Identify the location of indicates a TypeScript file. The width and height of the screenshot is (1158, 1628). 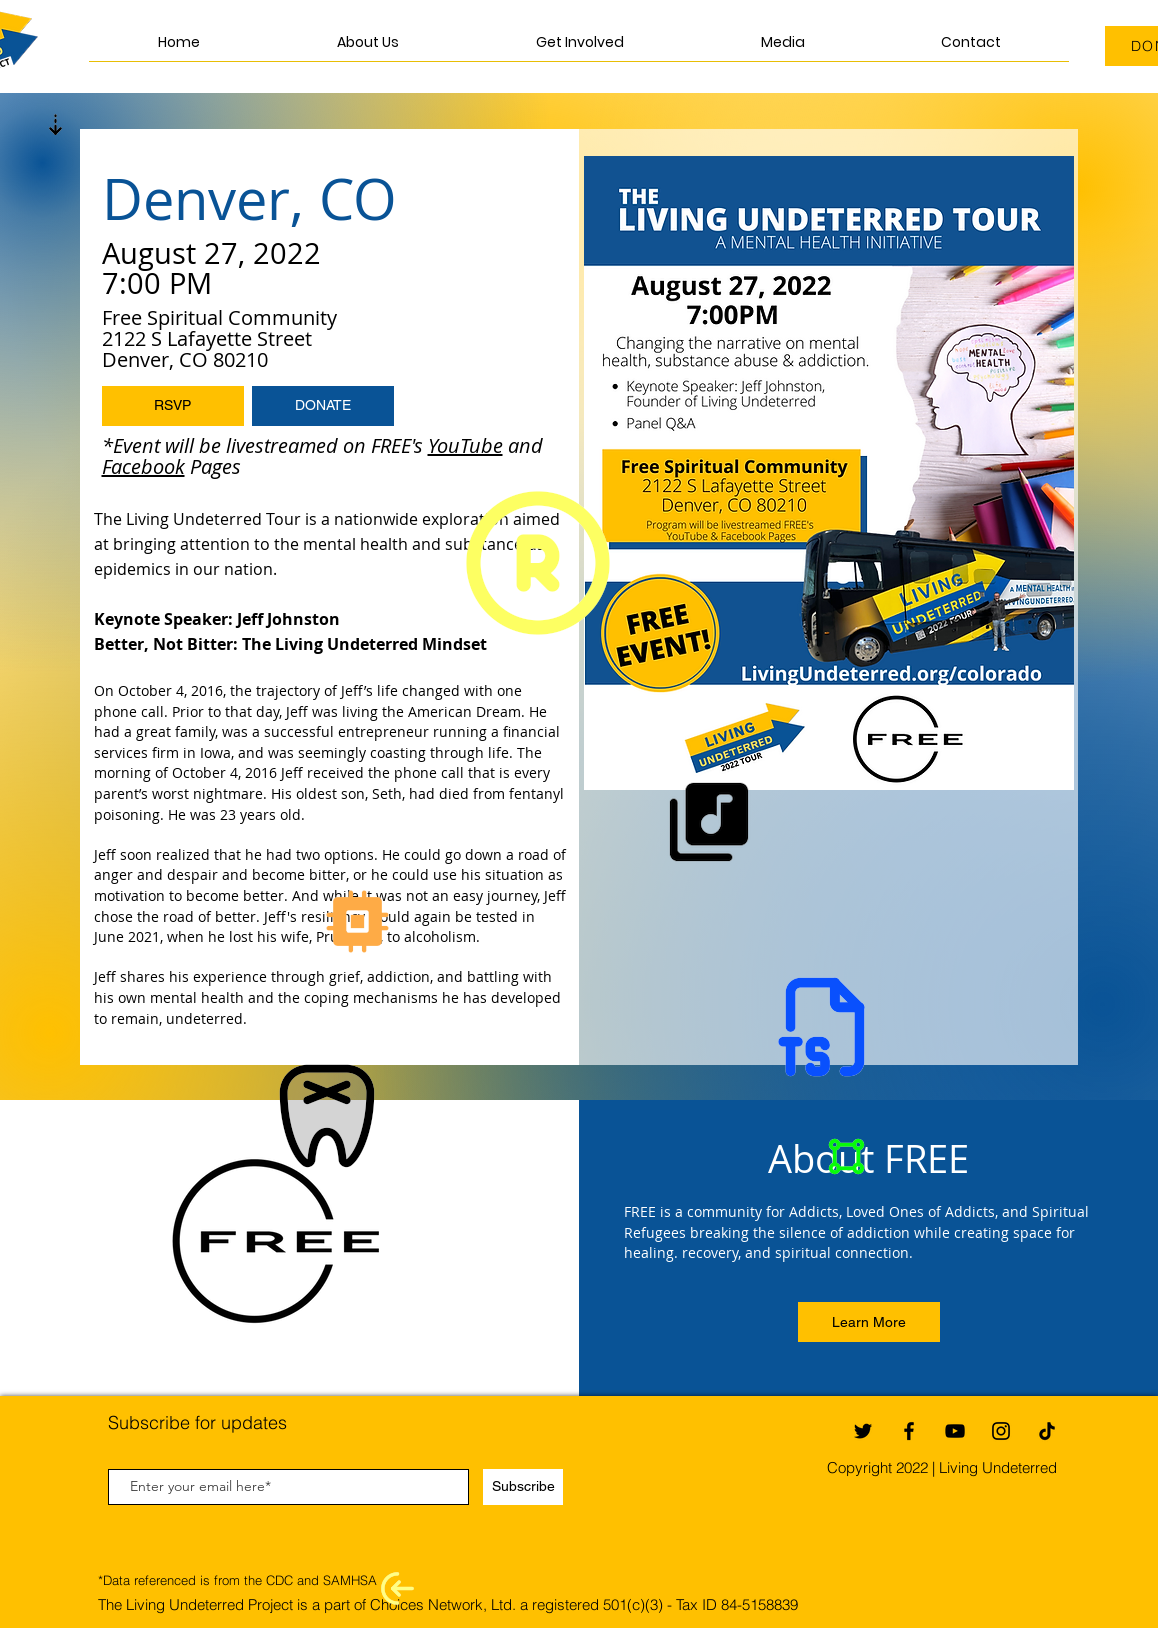
(825, 1027).